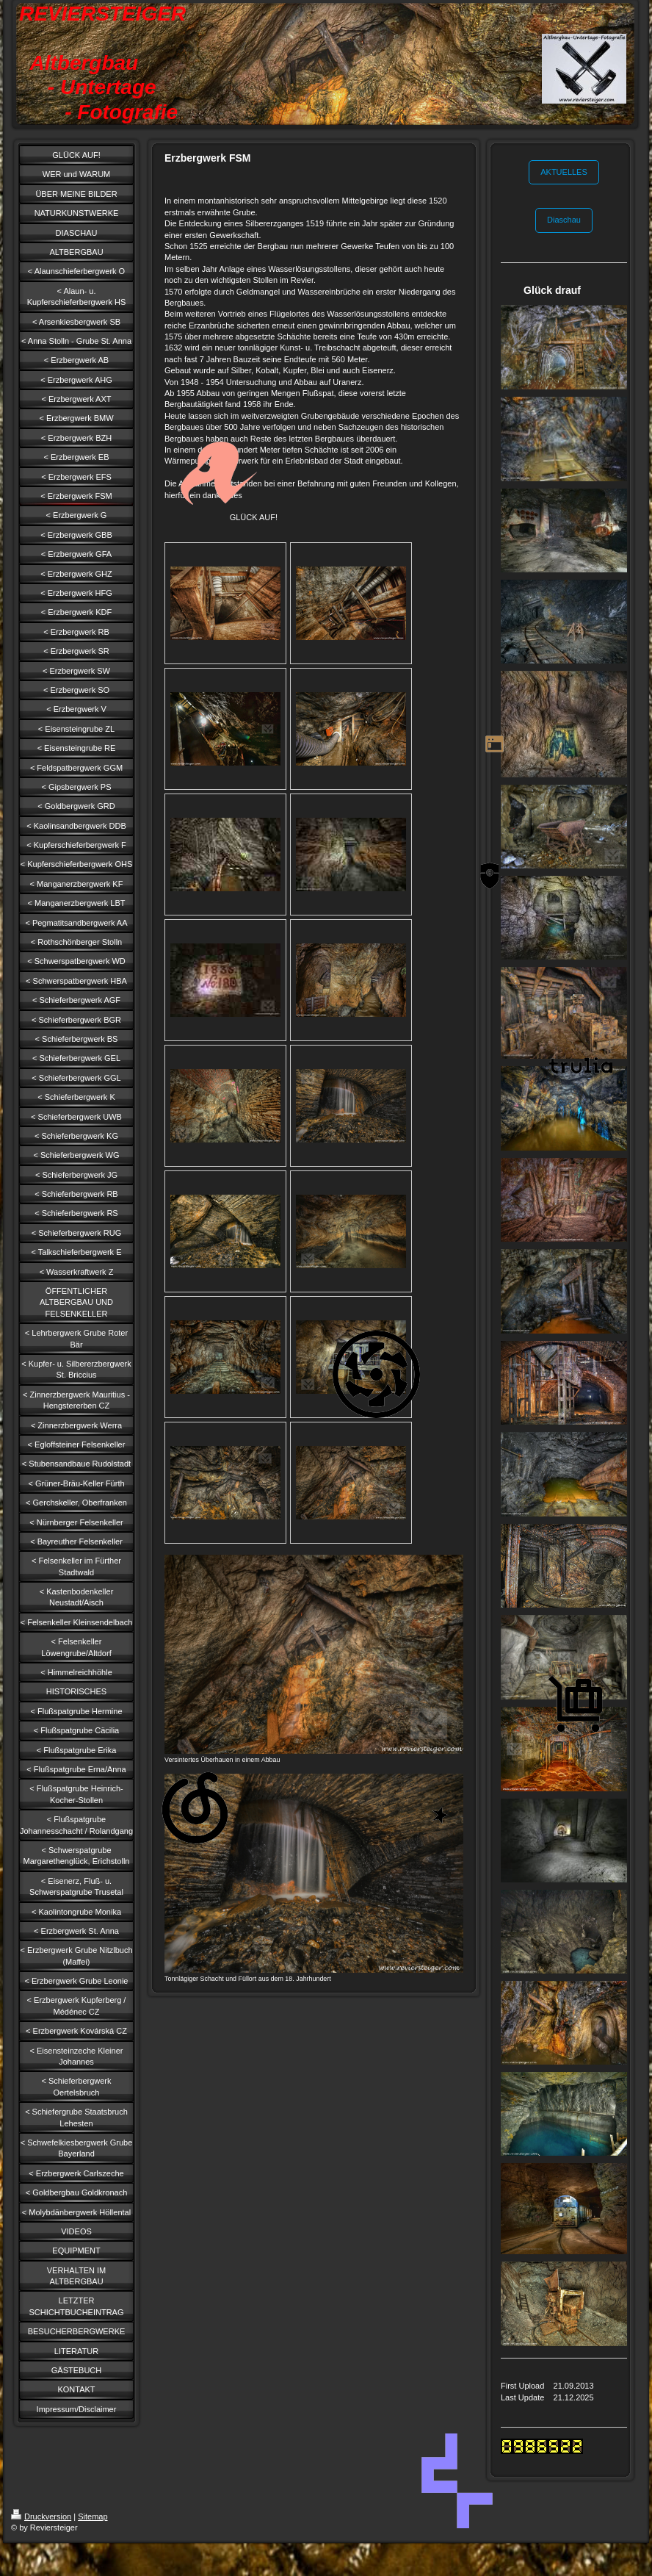 This screenshot has width=652, height=2576. Describe the element at coordinates (195, 1807) in the screenshot. I see `open netease cloud music app` at that location.